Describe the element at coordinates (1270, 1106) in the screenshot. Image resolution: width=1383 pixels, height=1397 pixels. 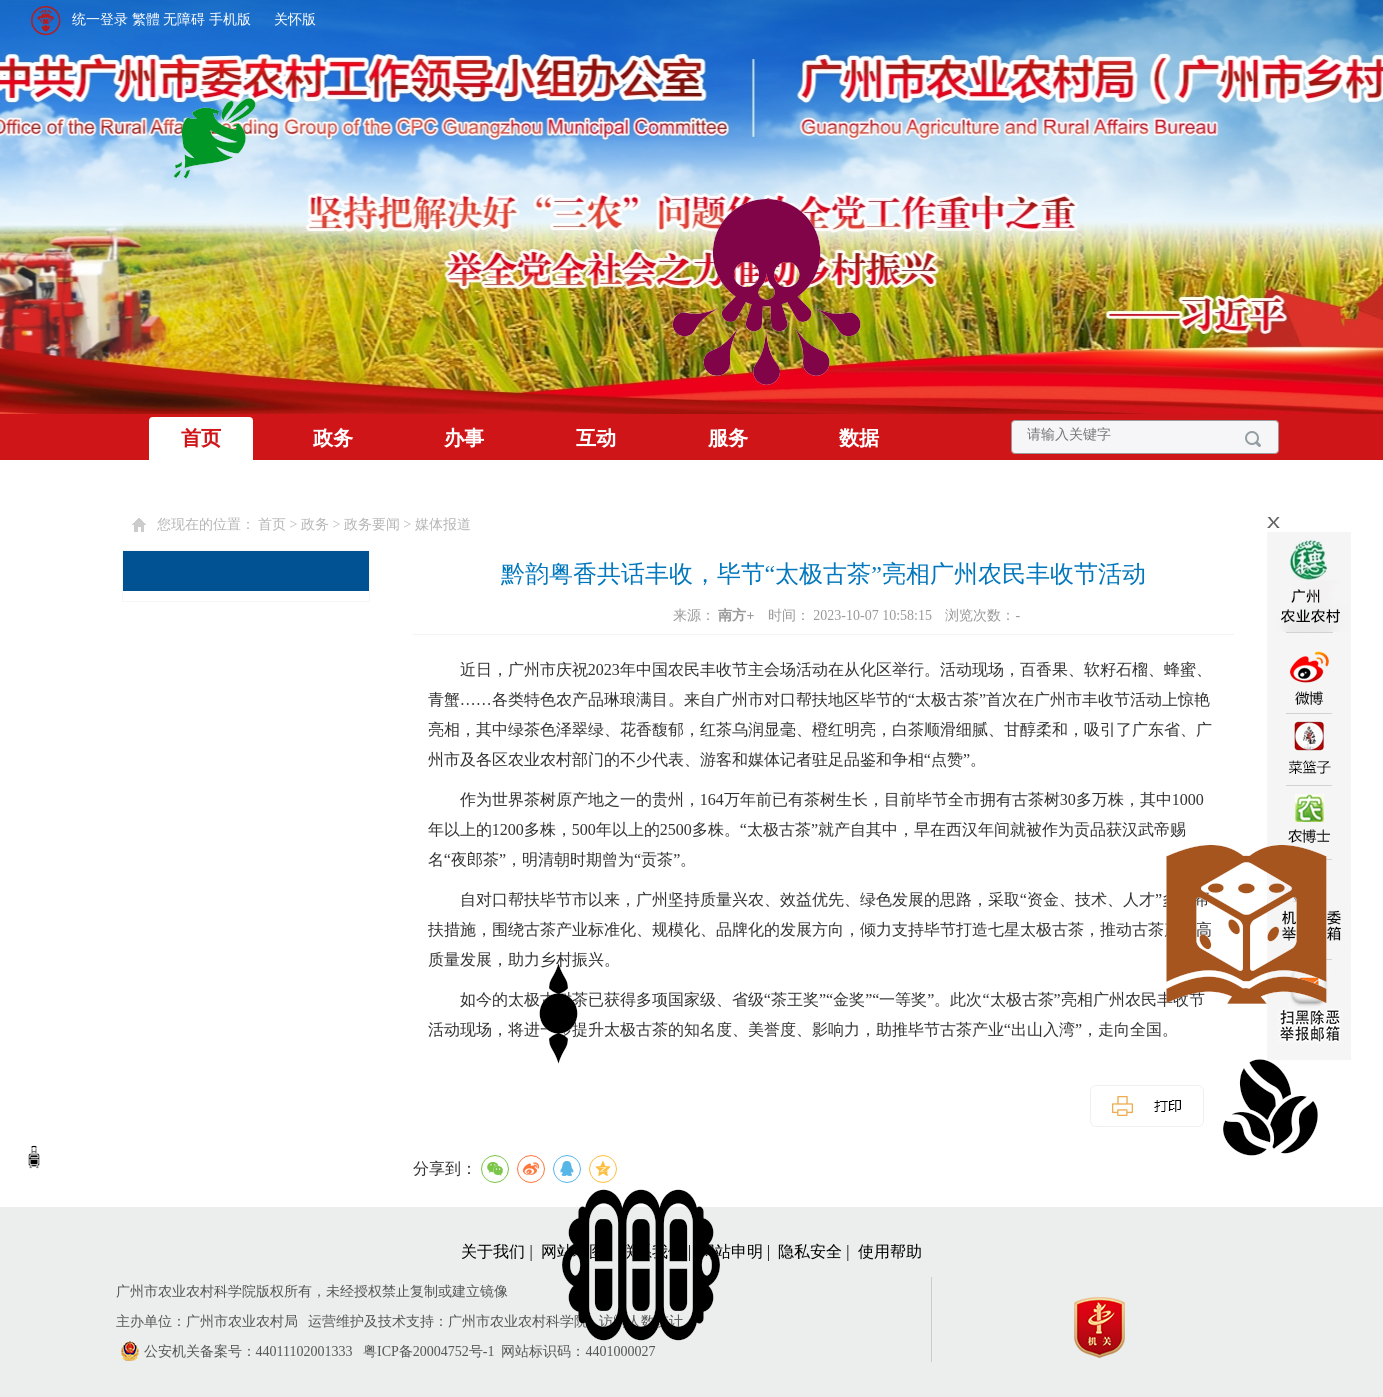
I see `coffee or café-related feature` at that location.